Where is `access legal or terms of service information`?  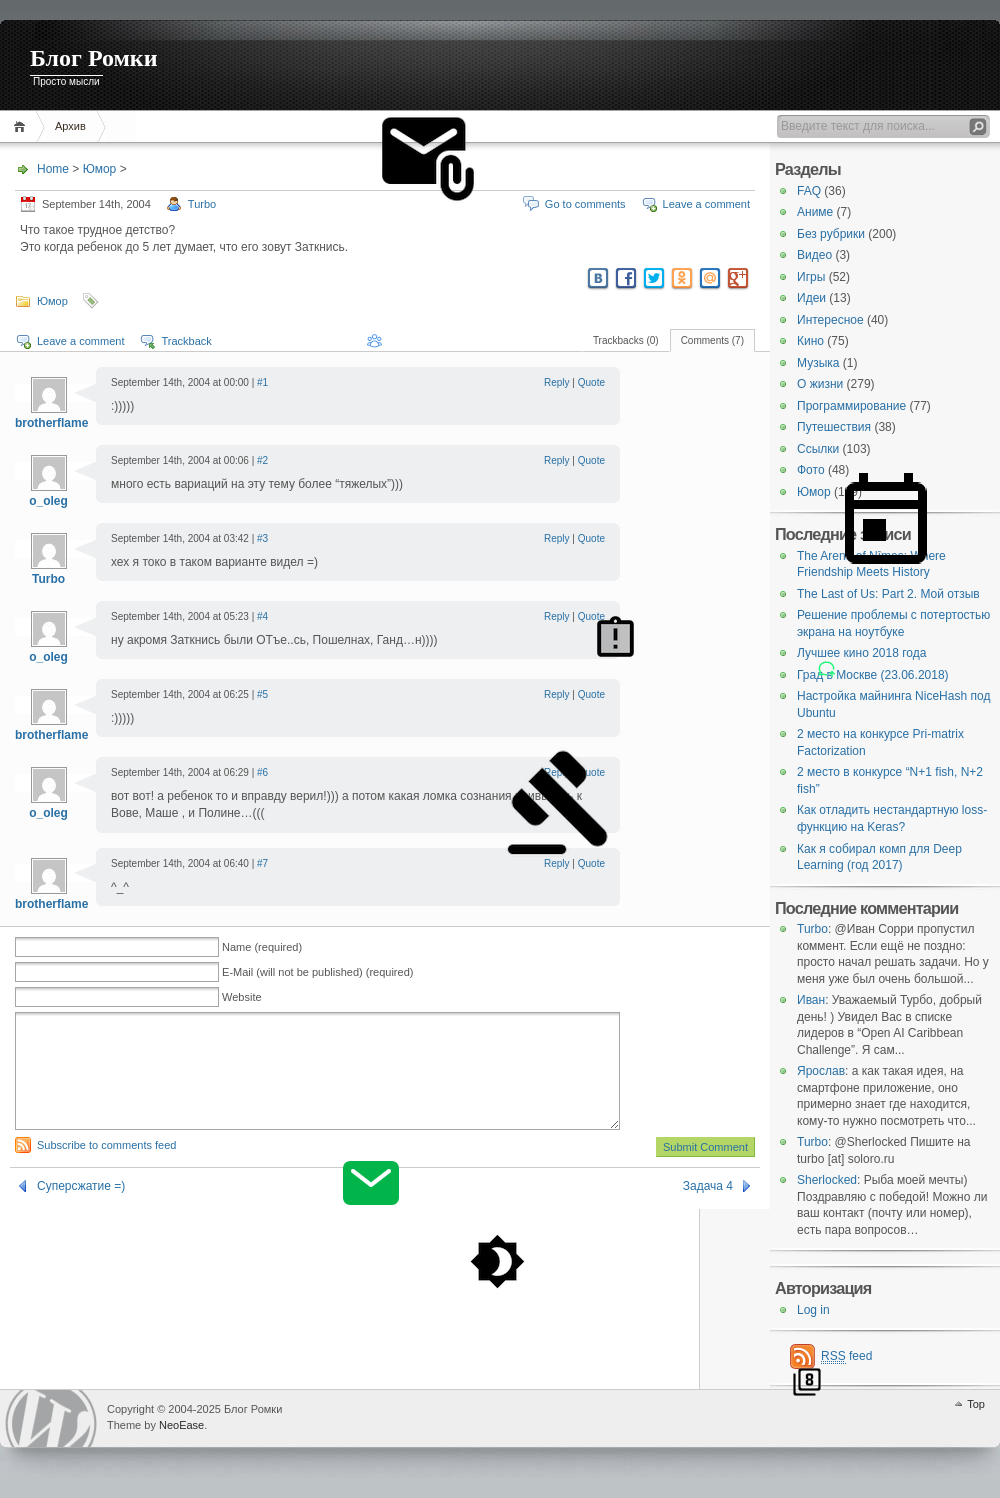 access legal or terms of service information is located at coordinates (561, 800).